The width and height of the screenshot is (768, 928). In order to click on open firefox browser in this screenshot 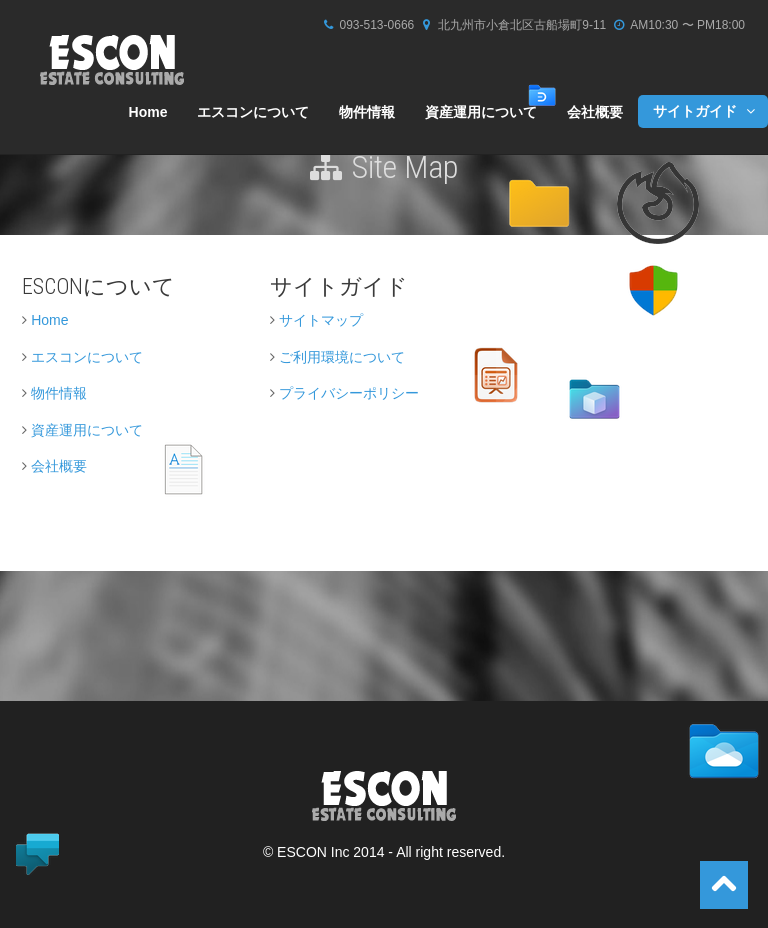, I will do `click(658, 203)`.